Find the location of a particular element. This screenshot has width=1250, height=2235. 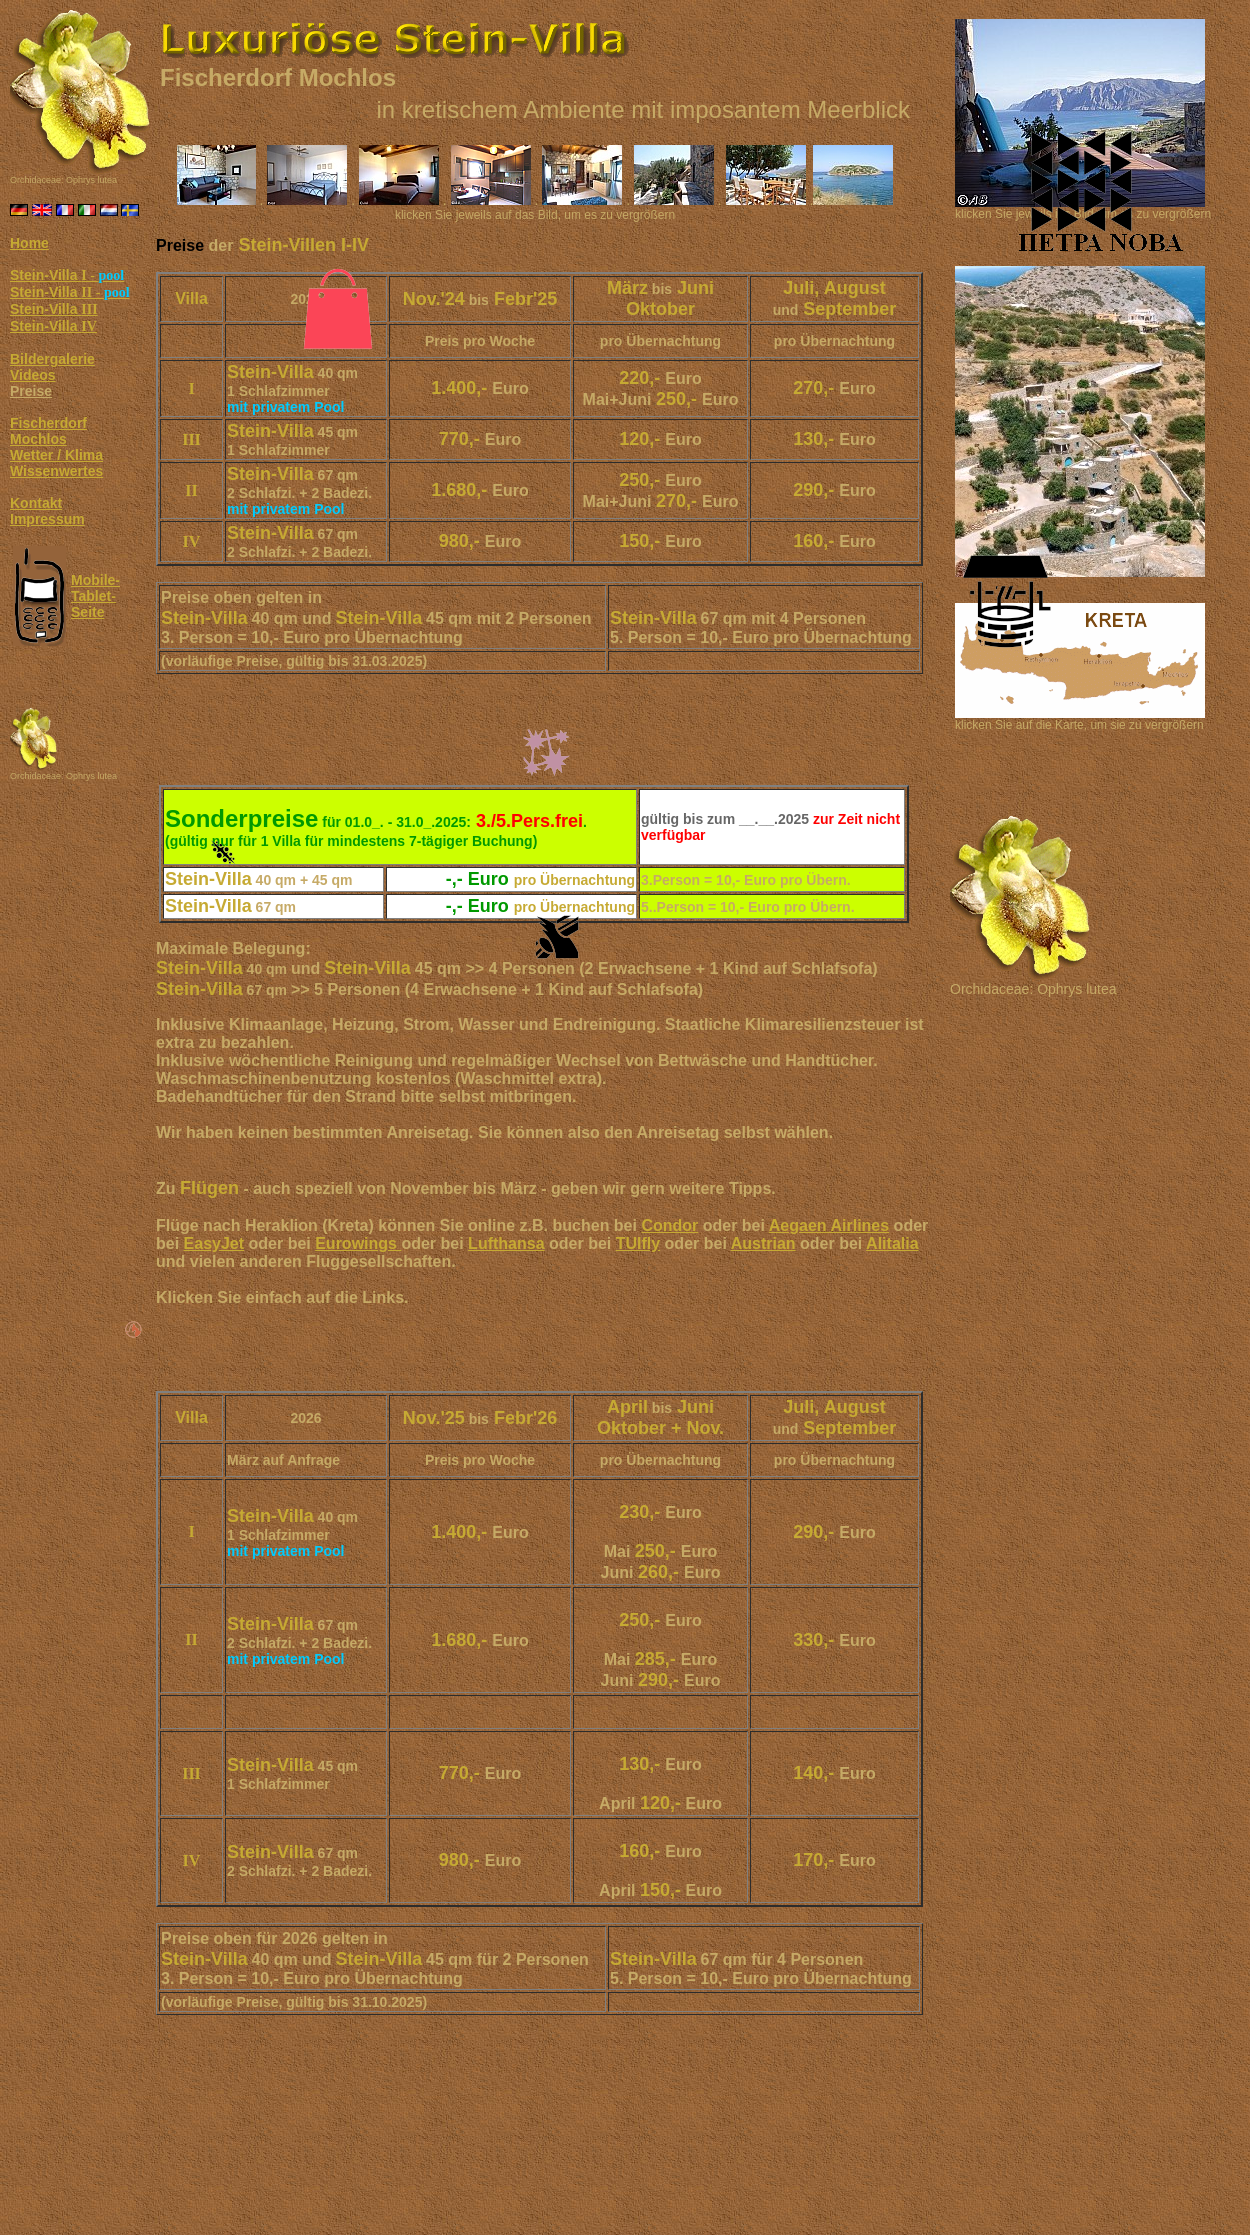

split wood or gather firewood in a crafting game is located at coordinates (557, 937).